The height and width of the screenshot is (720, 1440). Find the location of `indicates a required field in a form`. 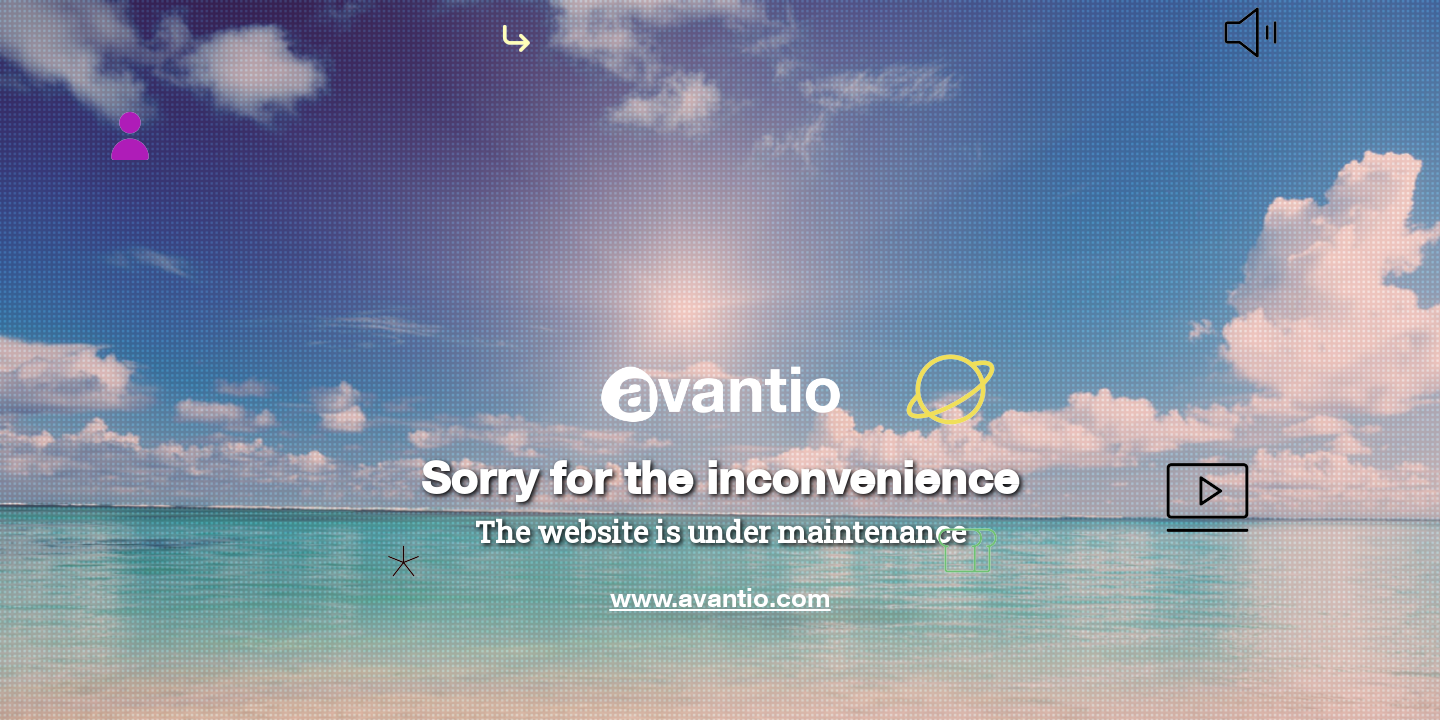

indicates a required field in a form is located at coordinates (403, 562).